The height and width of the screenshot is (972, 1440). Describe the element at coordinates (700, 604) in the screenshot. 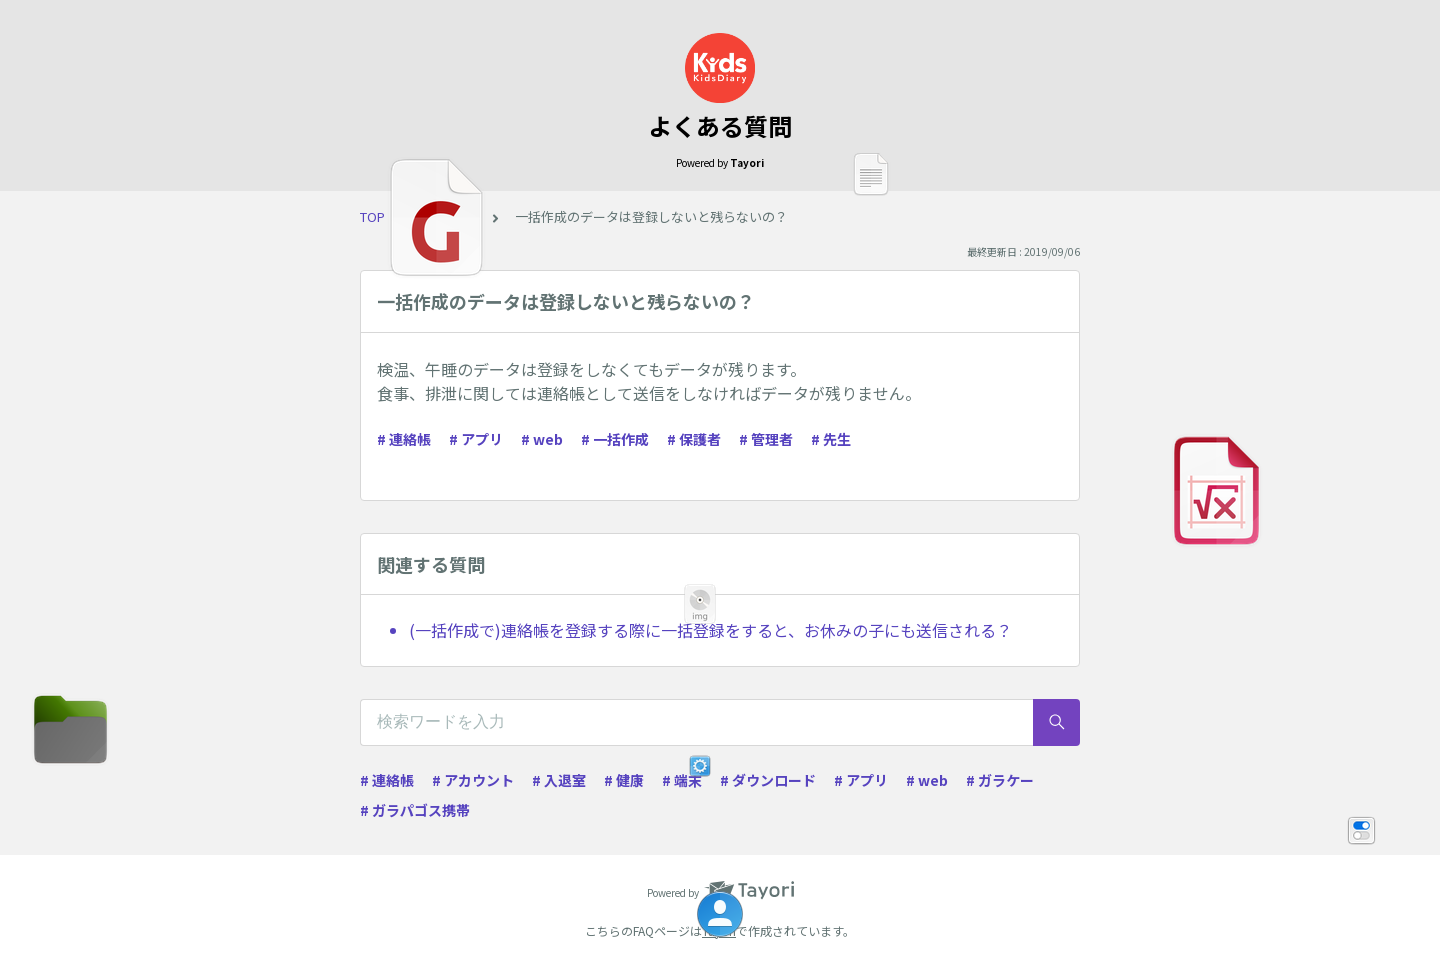

I see `raw disk image file type indicator` at that location.